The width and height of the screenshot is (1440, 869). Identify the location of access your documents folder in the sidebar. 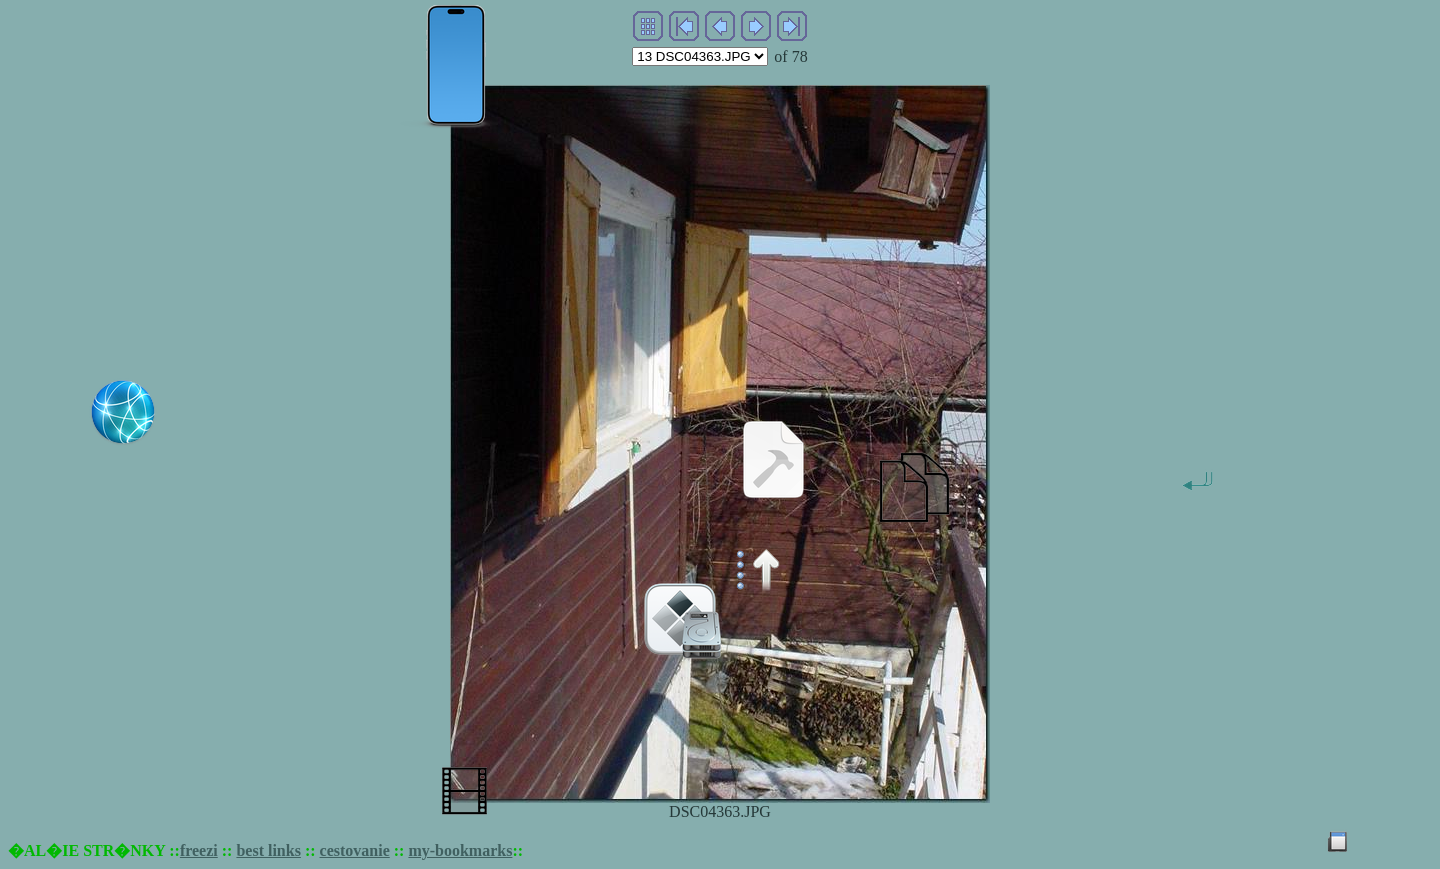
(914, 487).